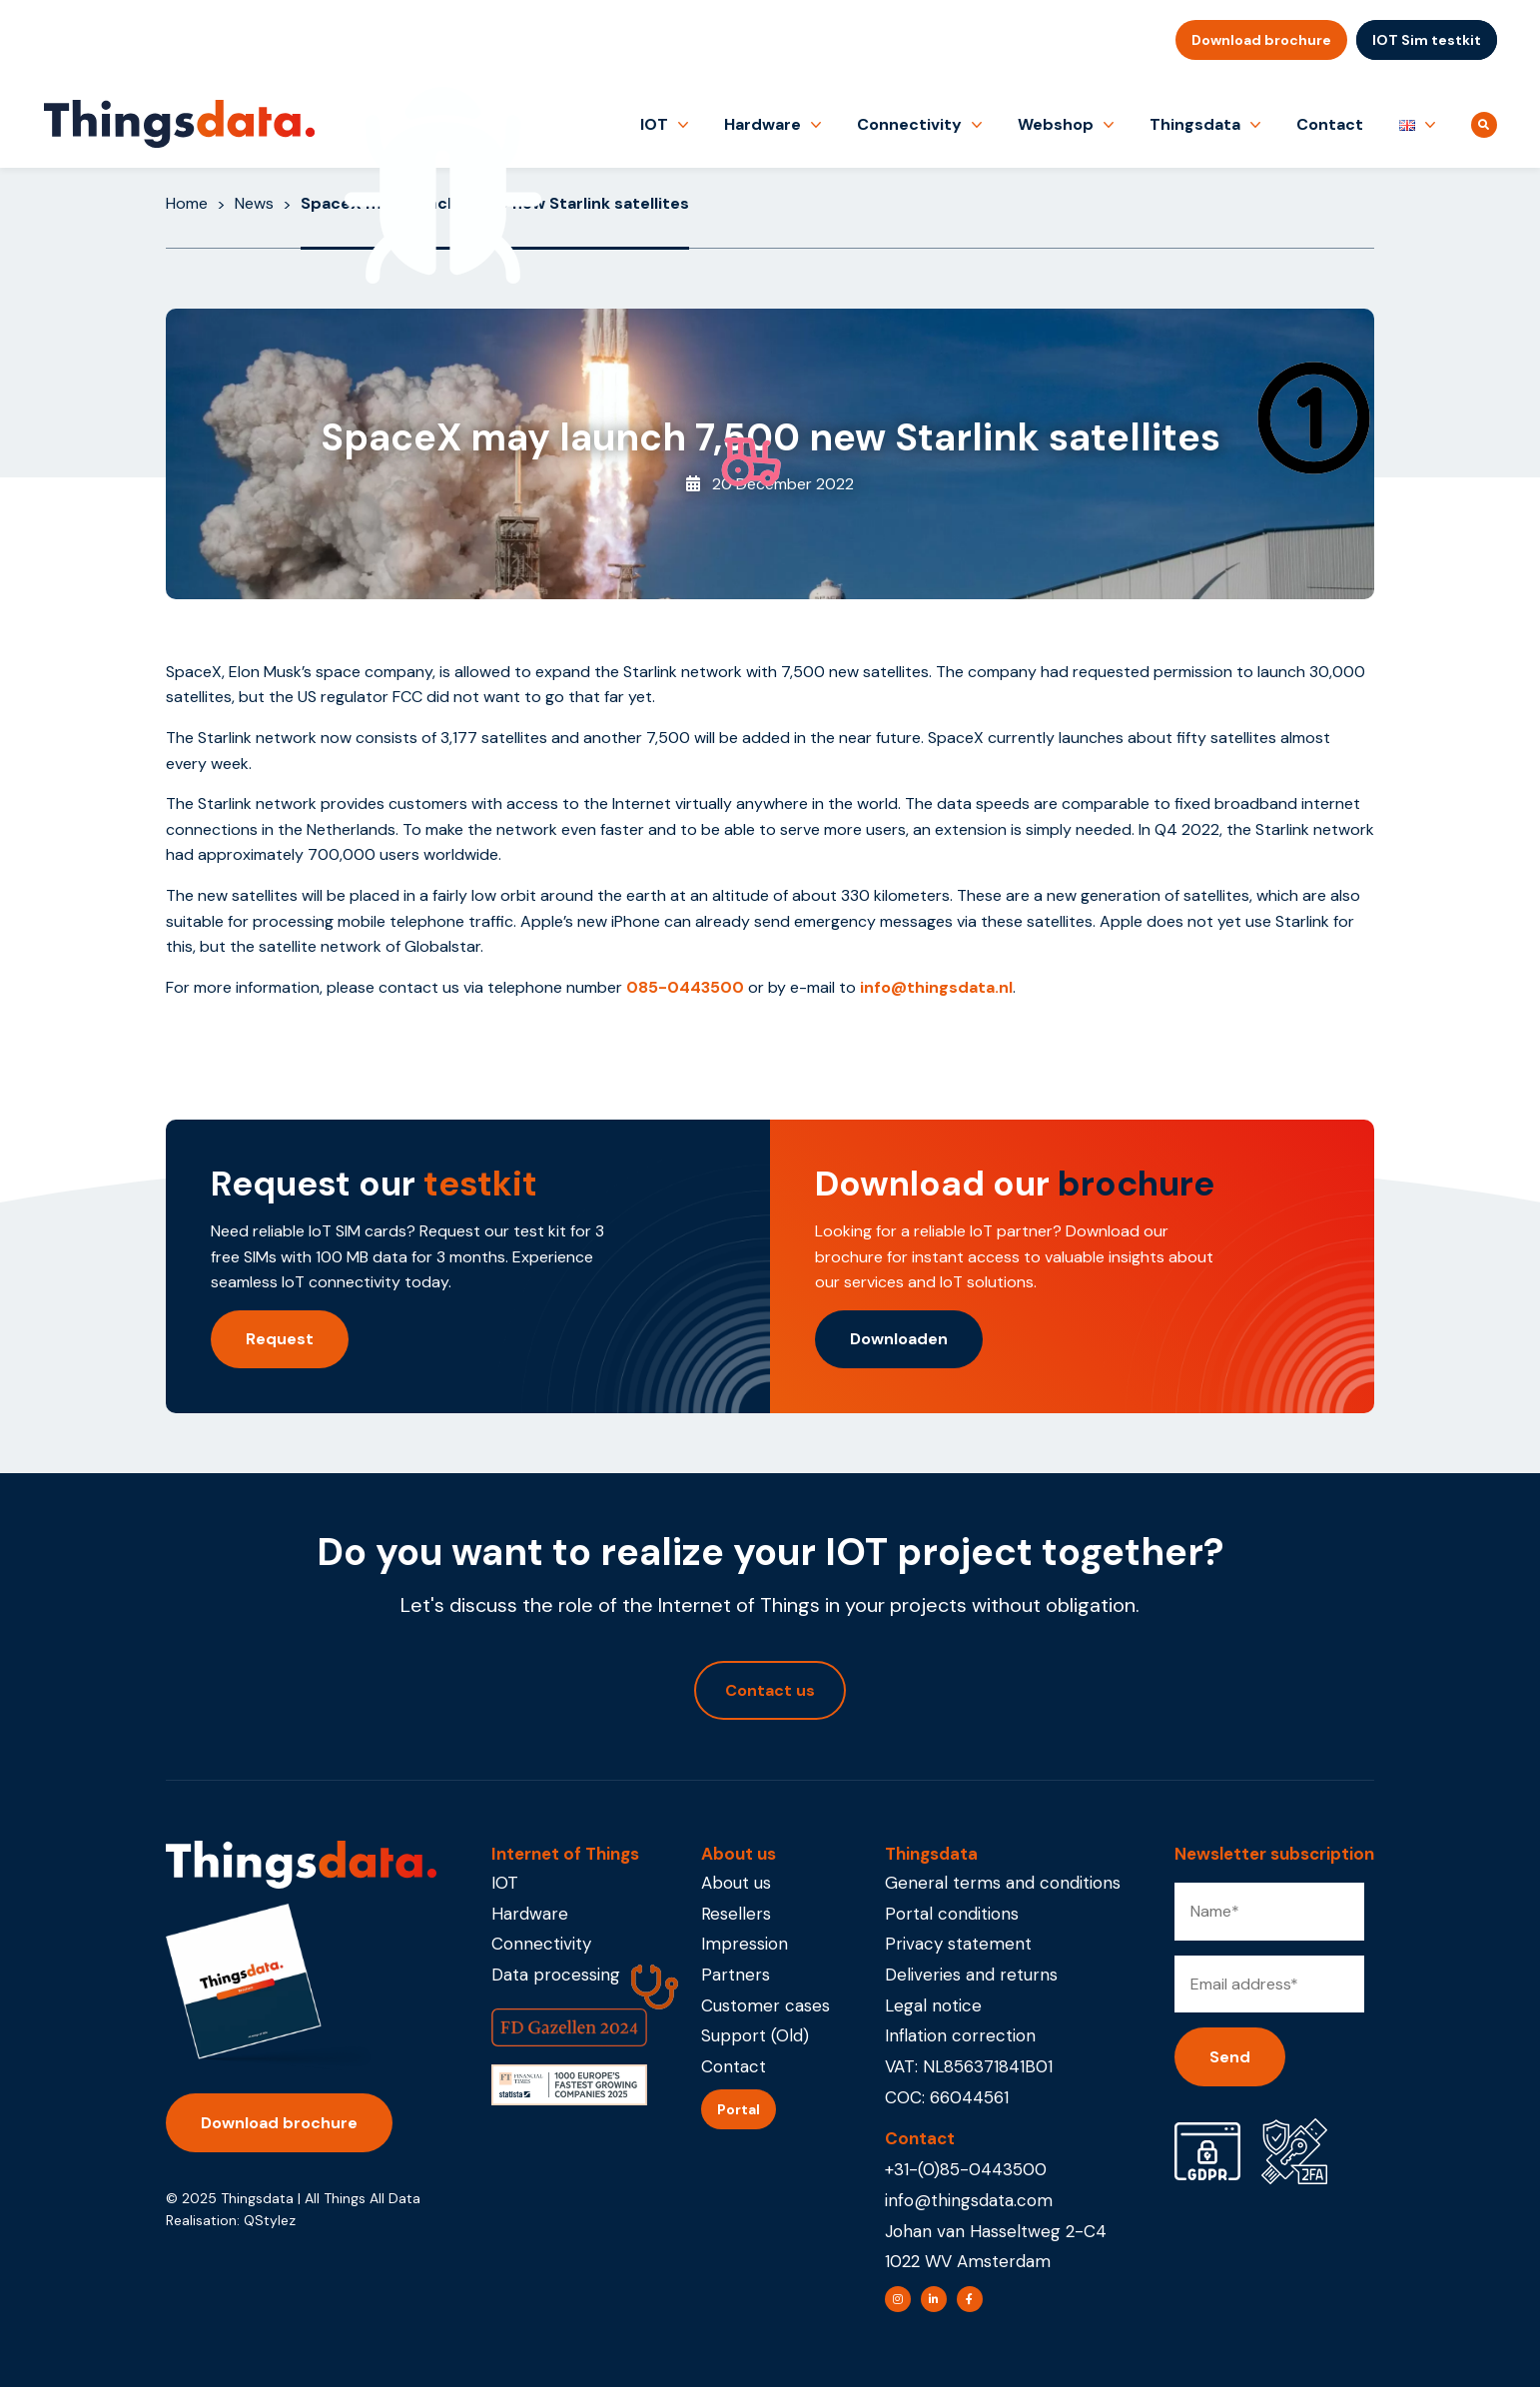 The height and width of the screenshot is (2387, 1540). I want to click on indicates the first step in a sequence or process, so click(1313, 417).